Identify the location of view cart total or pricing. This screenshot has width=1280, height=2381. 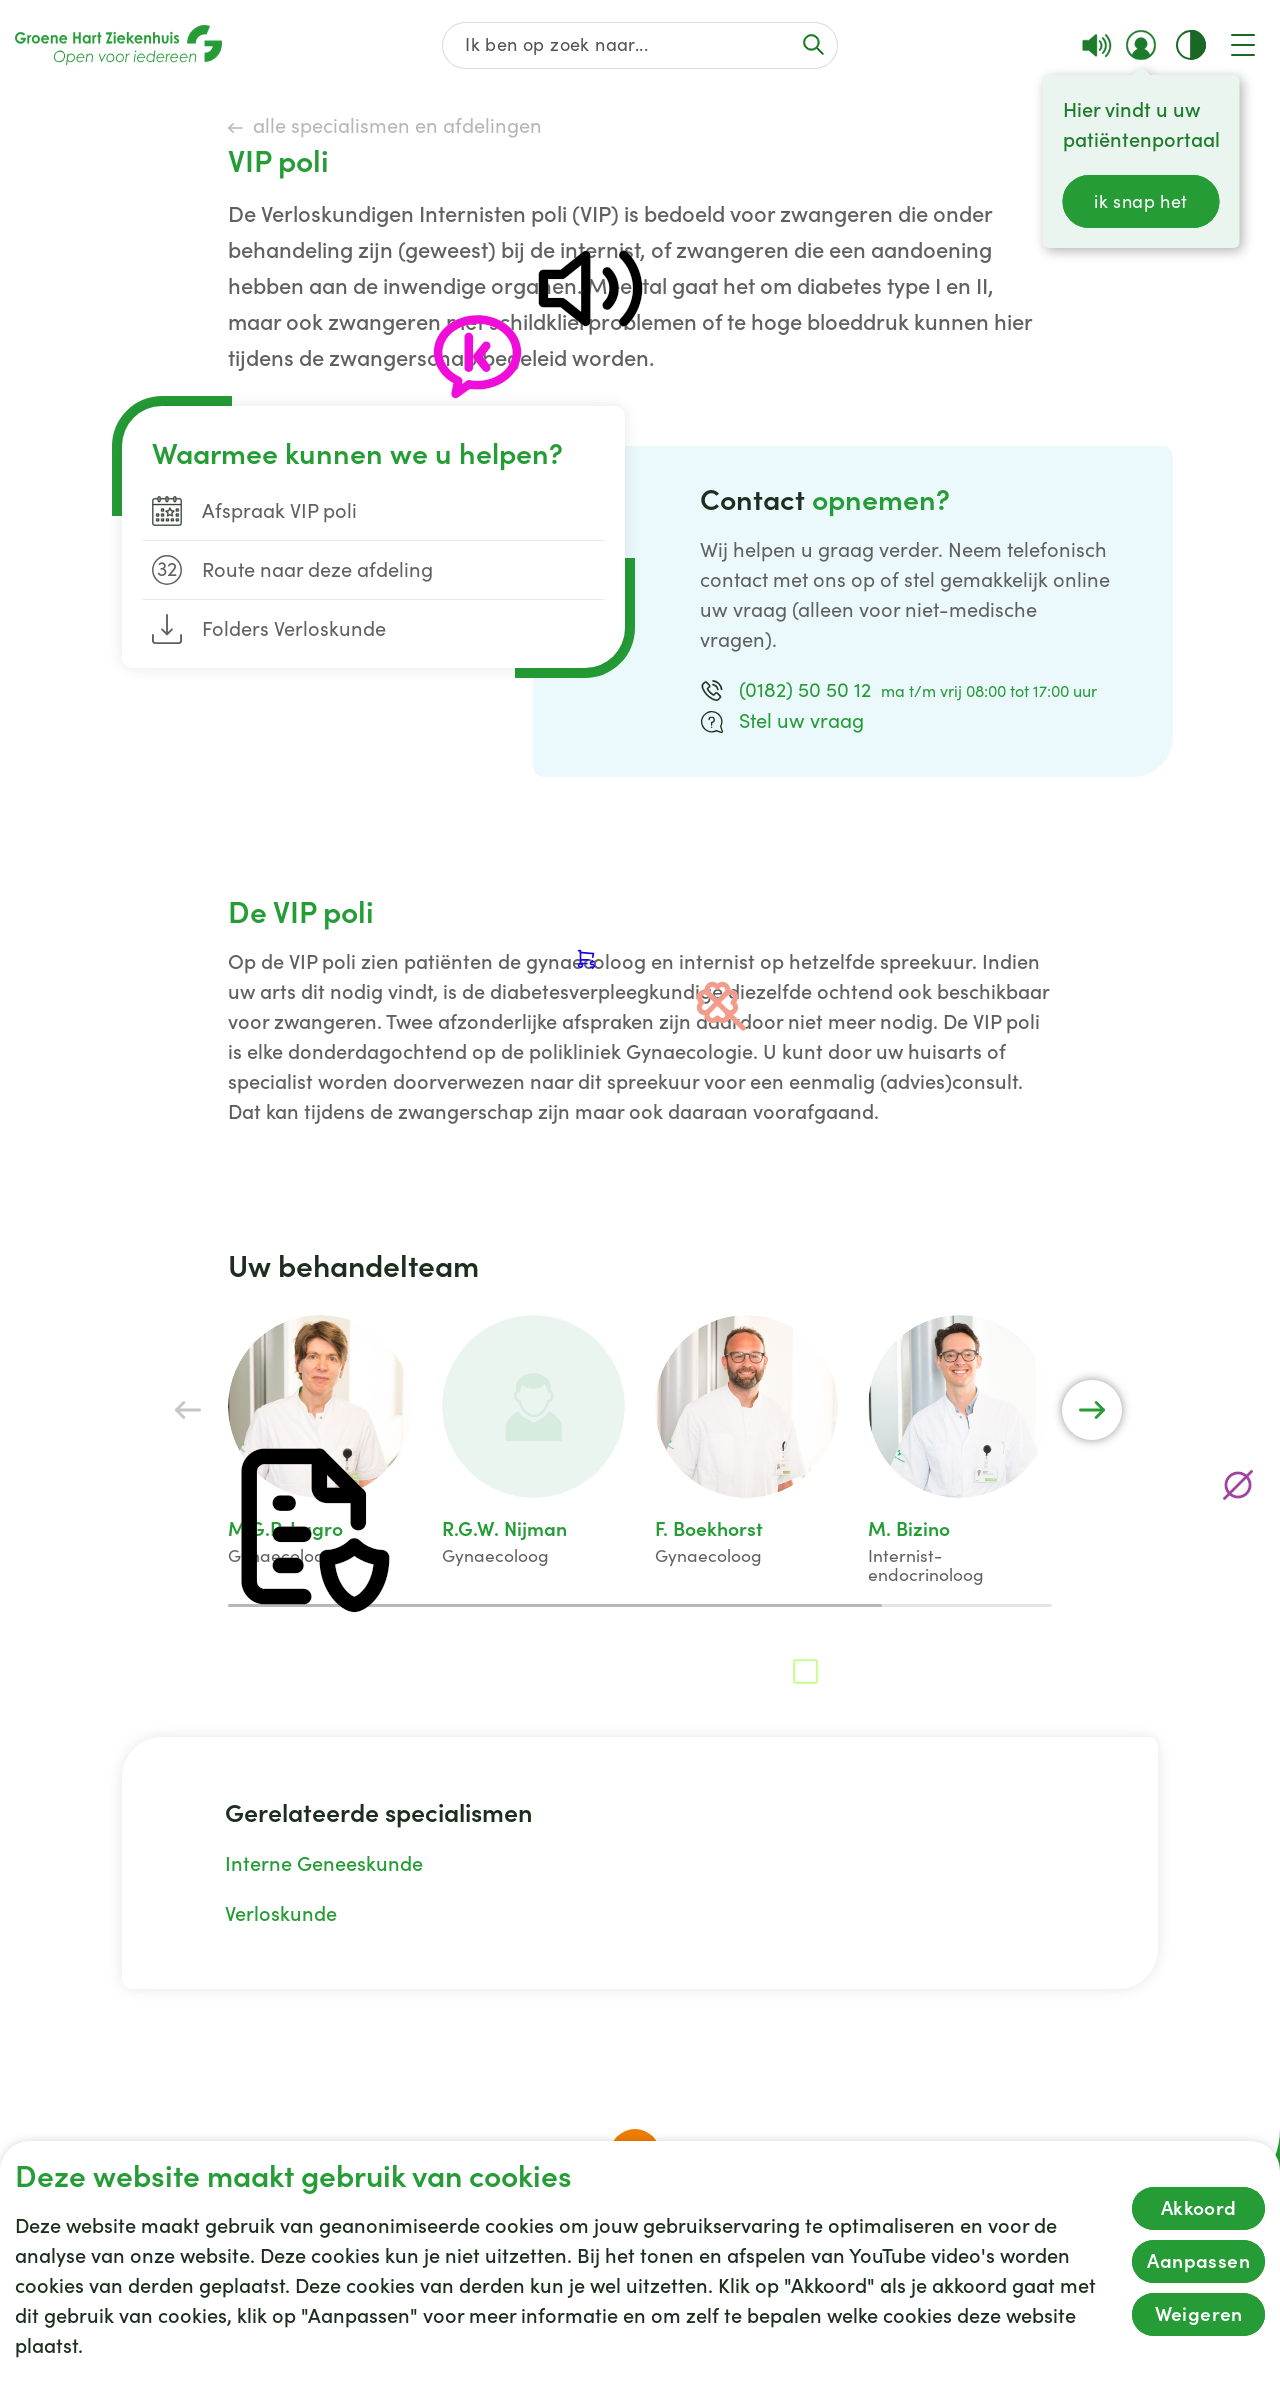
(586, 959).